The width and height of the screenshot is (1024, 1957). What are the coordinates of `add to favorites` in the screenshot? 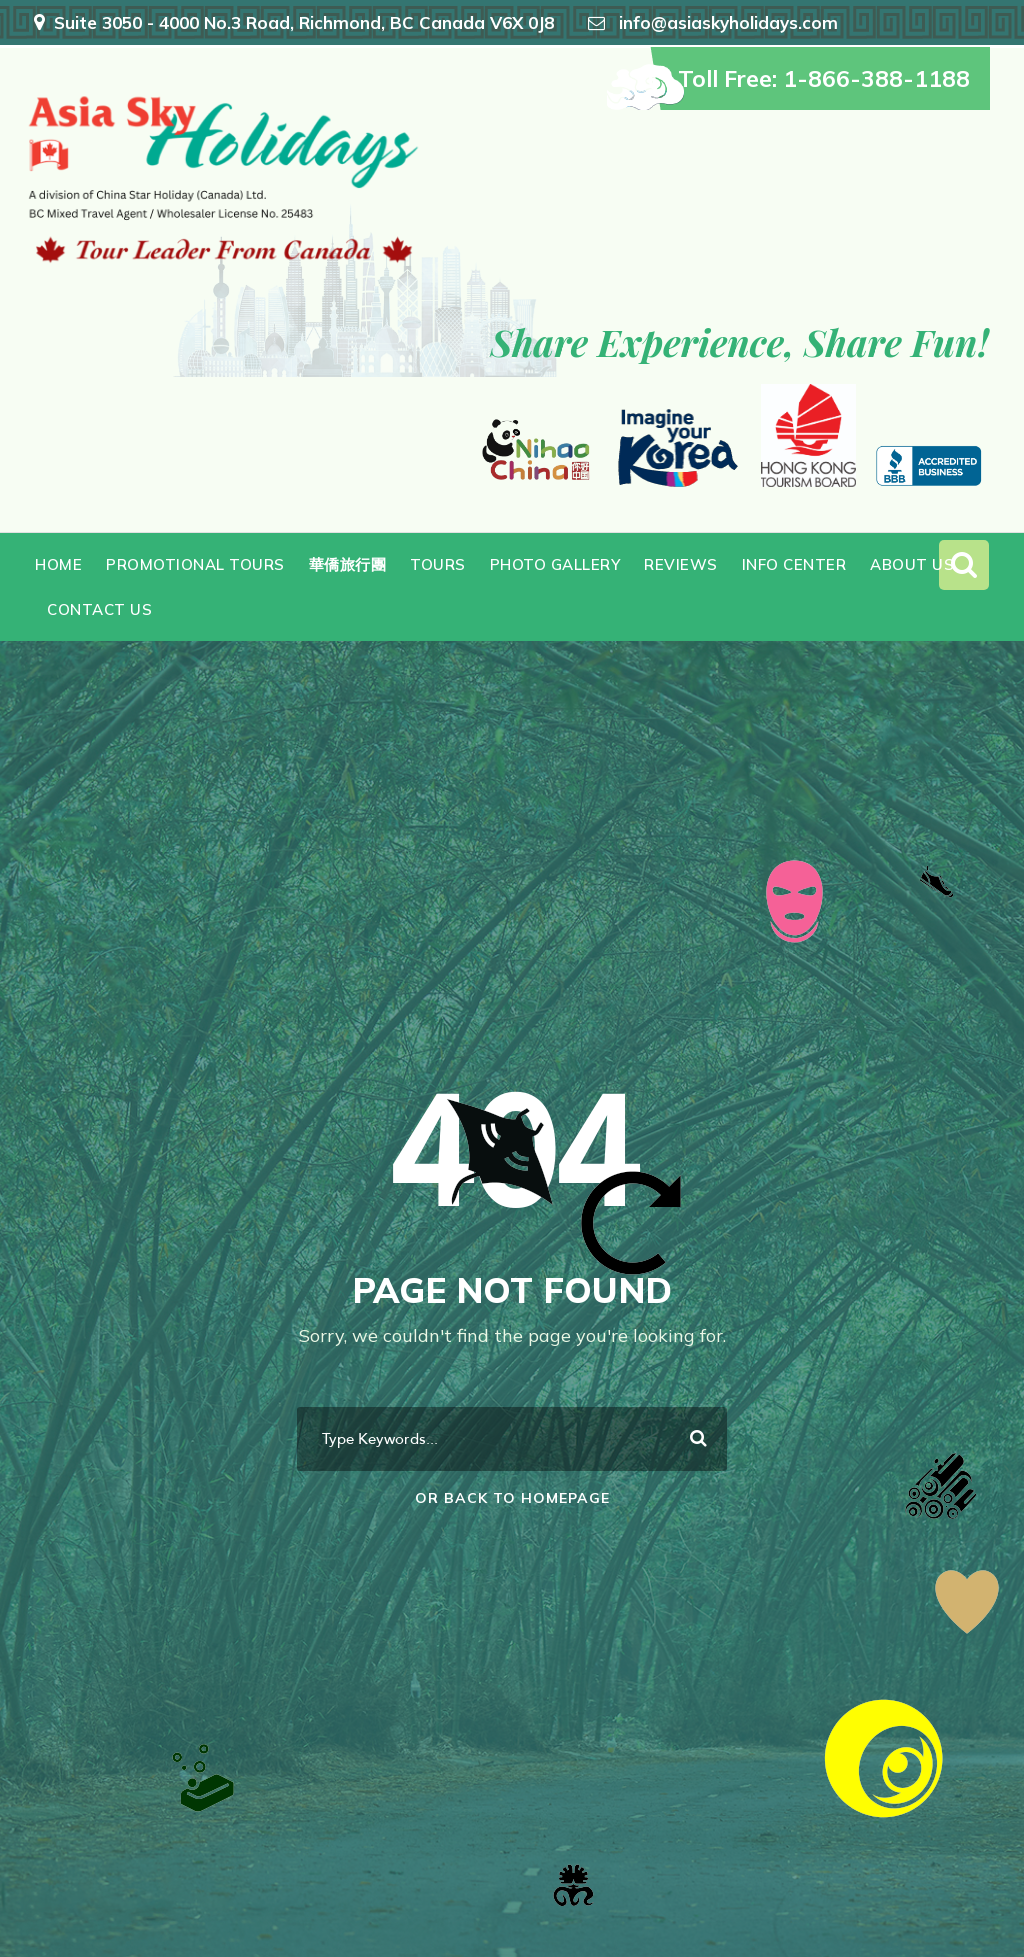 It's located at (967, 1602).